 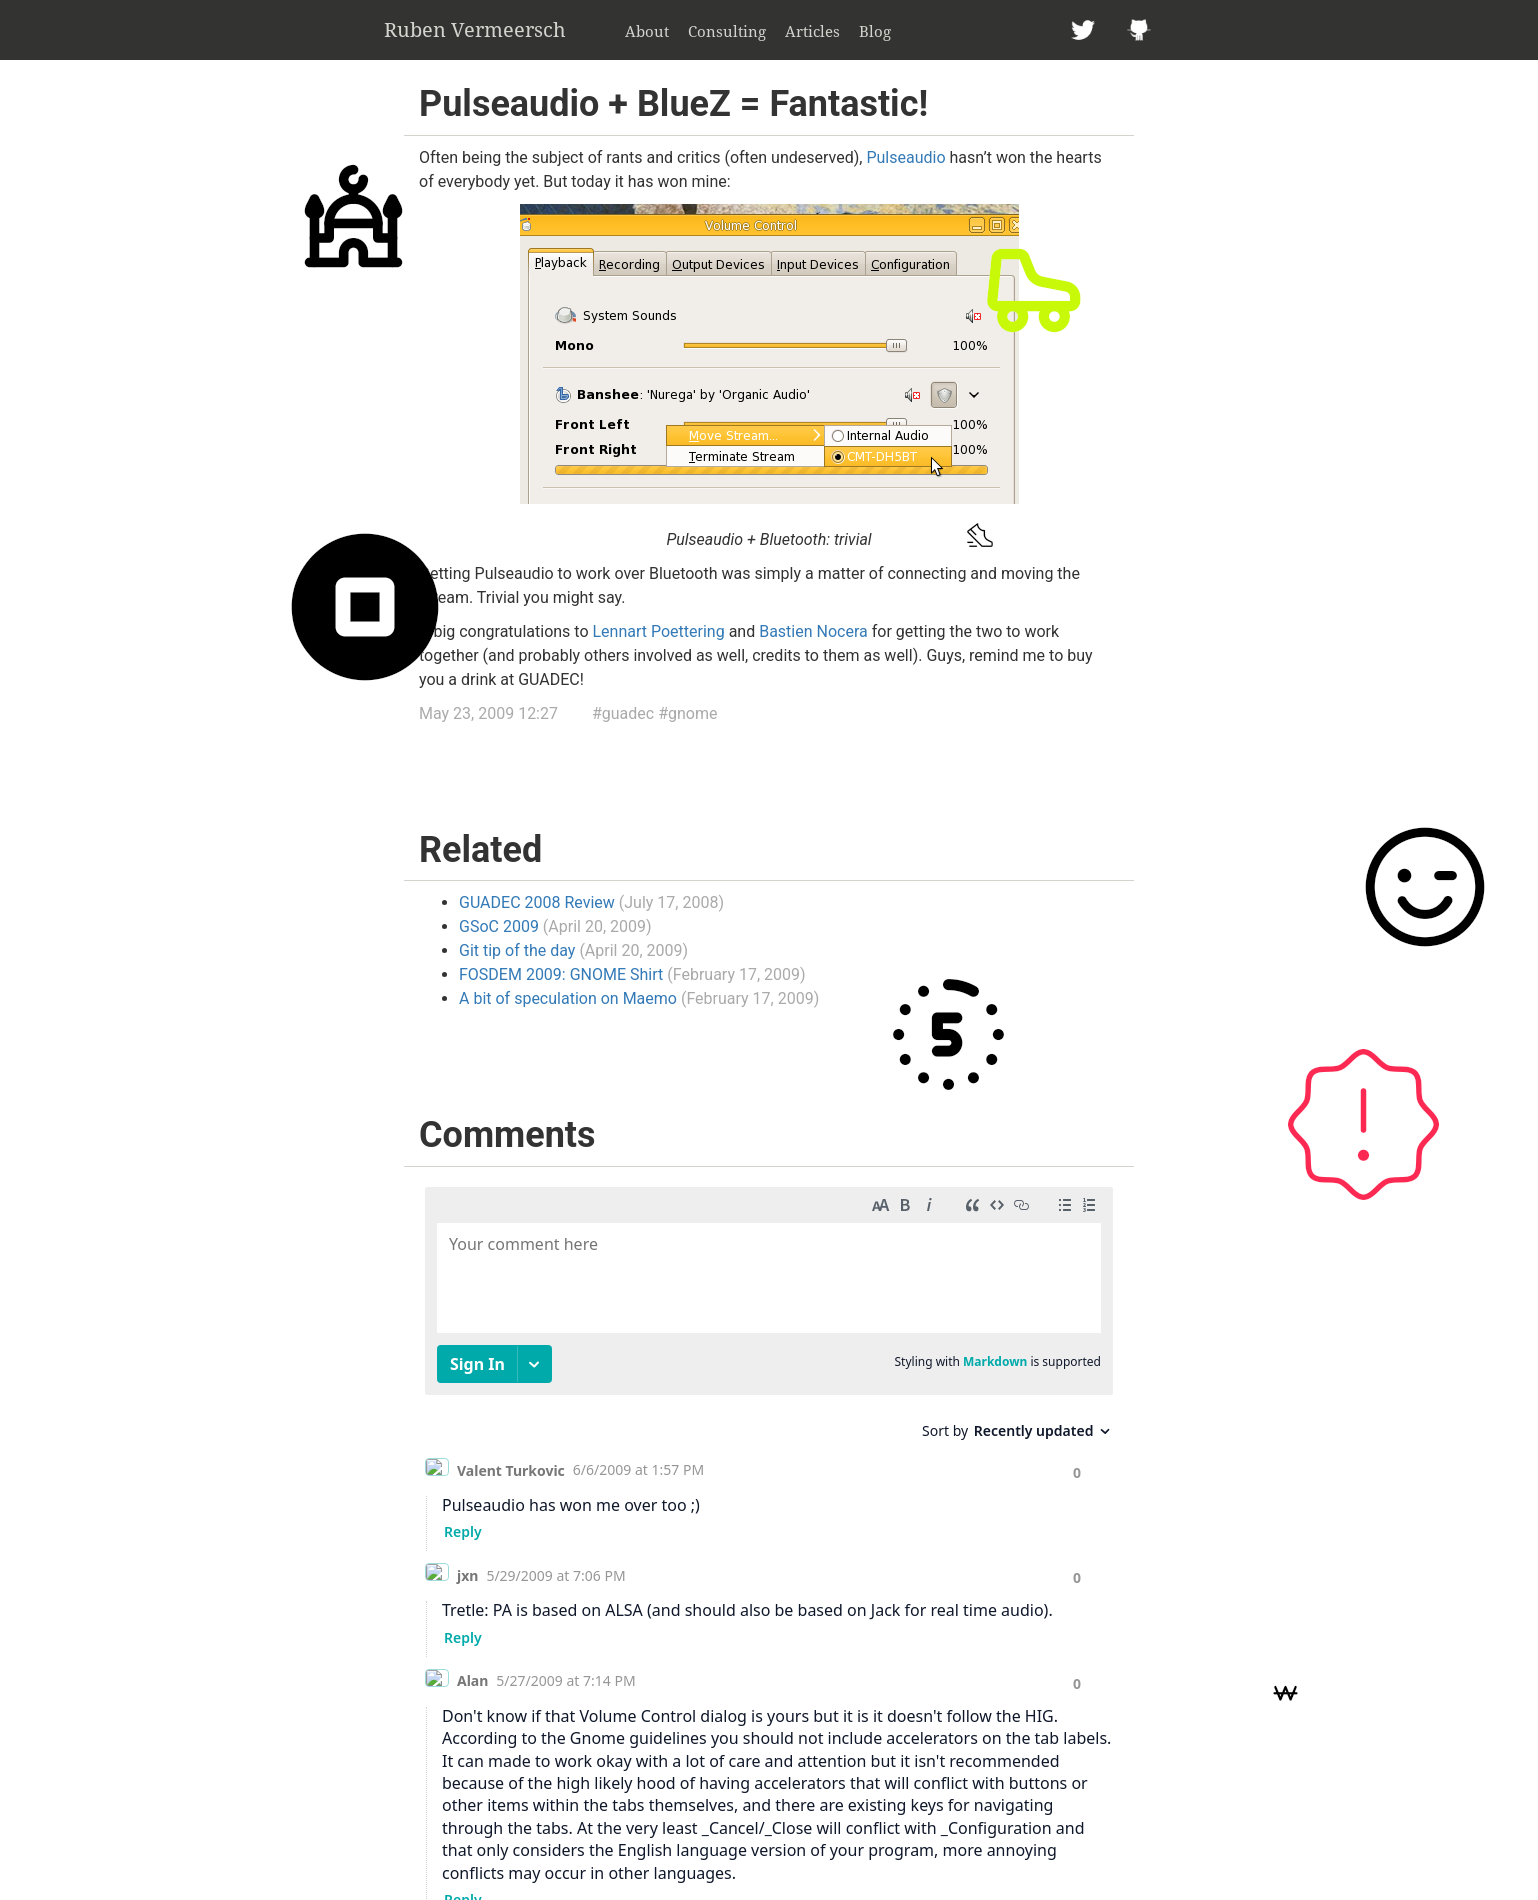 What do you see at coordinates (1033, 290) in the screenshot?
I see `browse roller skating activities or locations` at bounding box center [1033, 290].